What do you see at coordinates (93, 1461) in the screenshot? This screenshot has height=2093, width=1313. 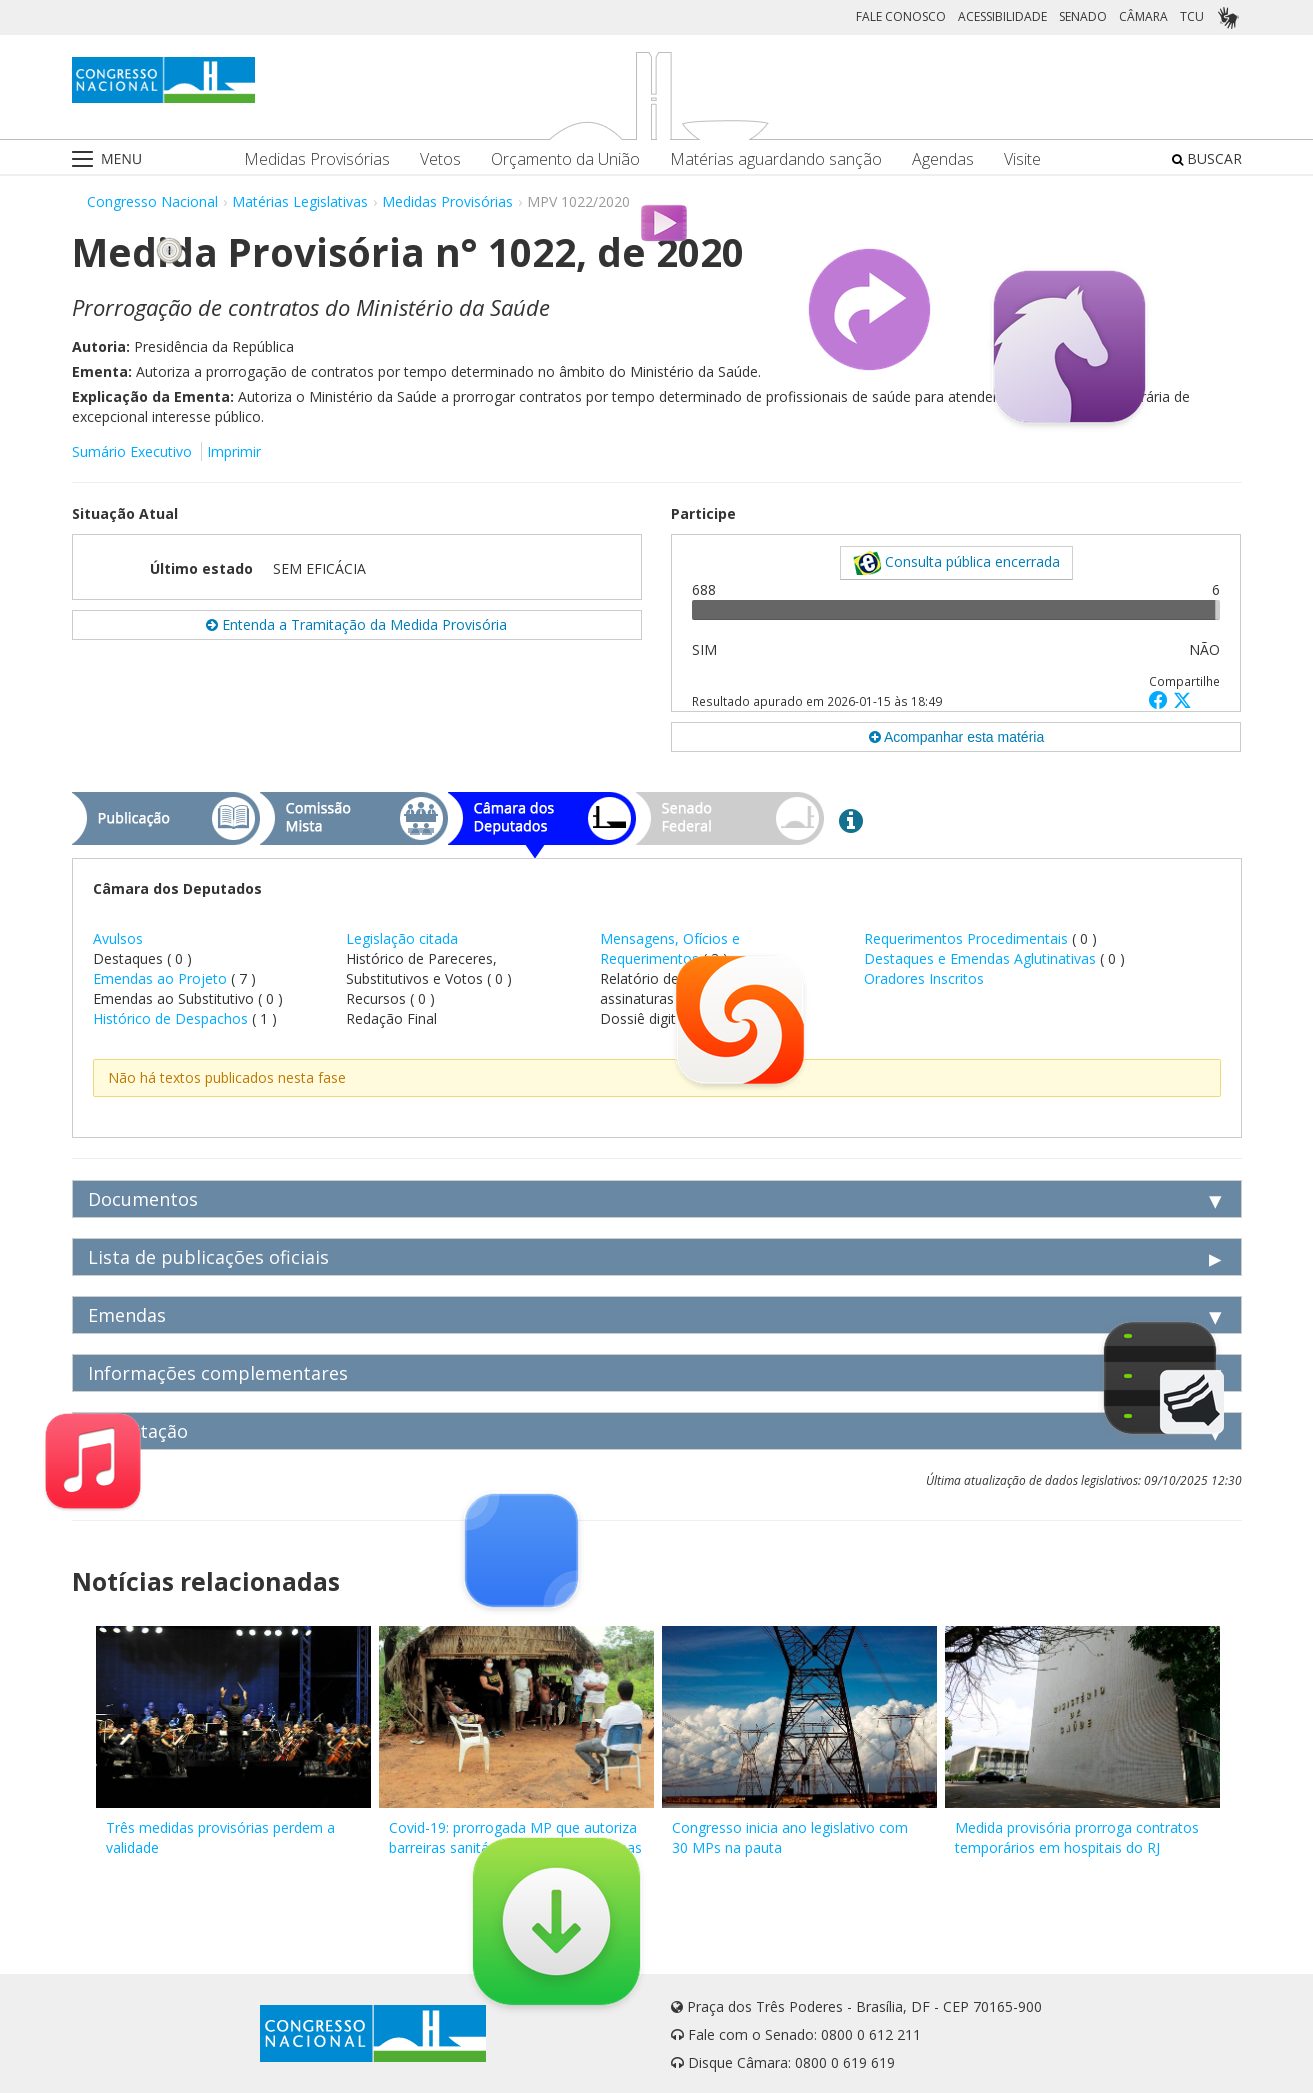 I see `open Apple Music app` at bounding box center [93, 1461].